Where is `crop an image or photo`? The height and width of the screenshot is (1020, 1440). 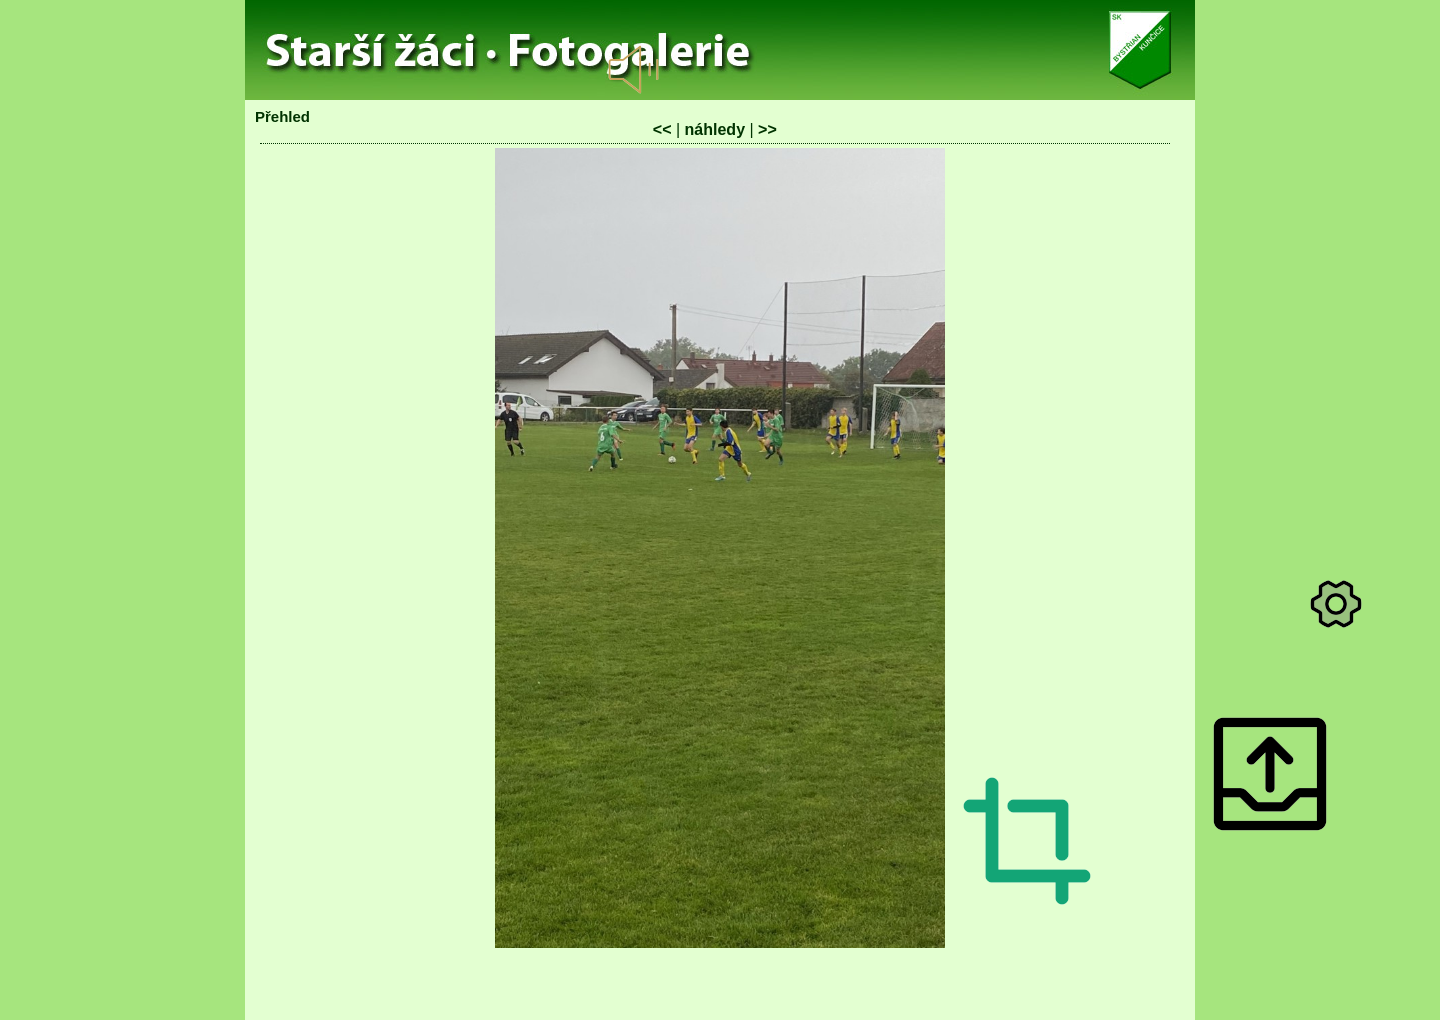 crop an image or photo is located at coordinates (1027, 841).